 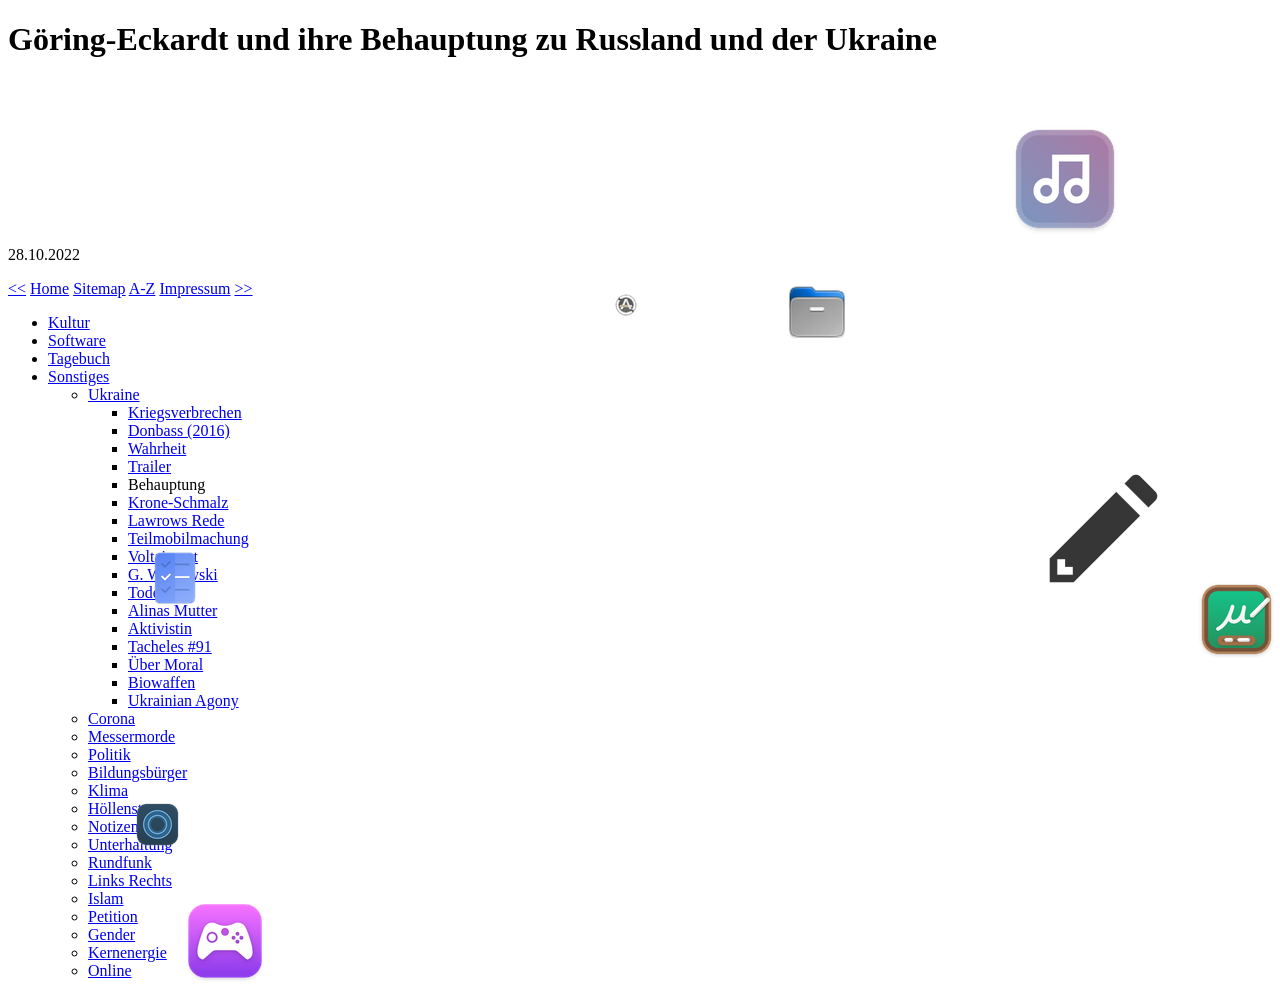 What do you see at coordinates (817, 312) in the screenshot?
I see `open the nautilus file manager` at bounding box center [817, 312].